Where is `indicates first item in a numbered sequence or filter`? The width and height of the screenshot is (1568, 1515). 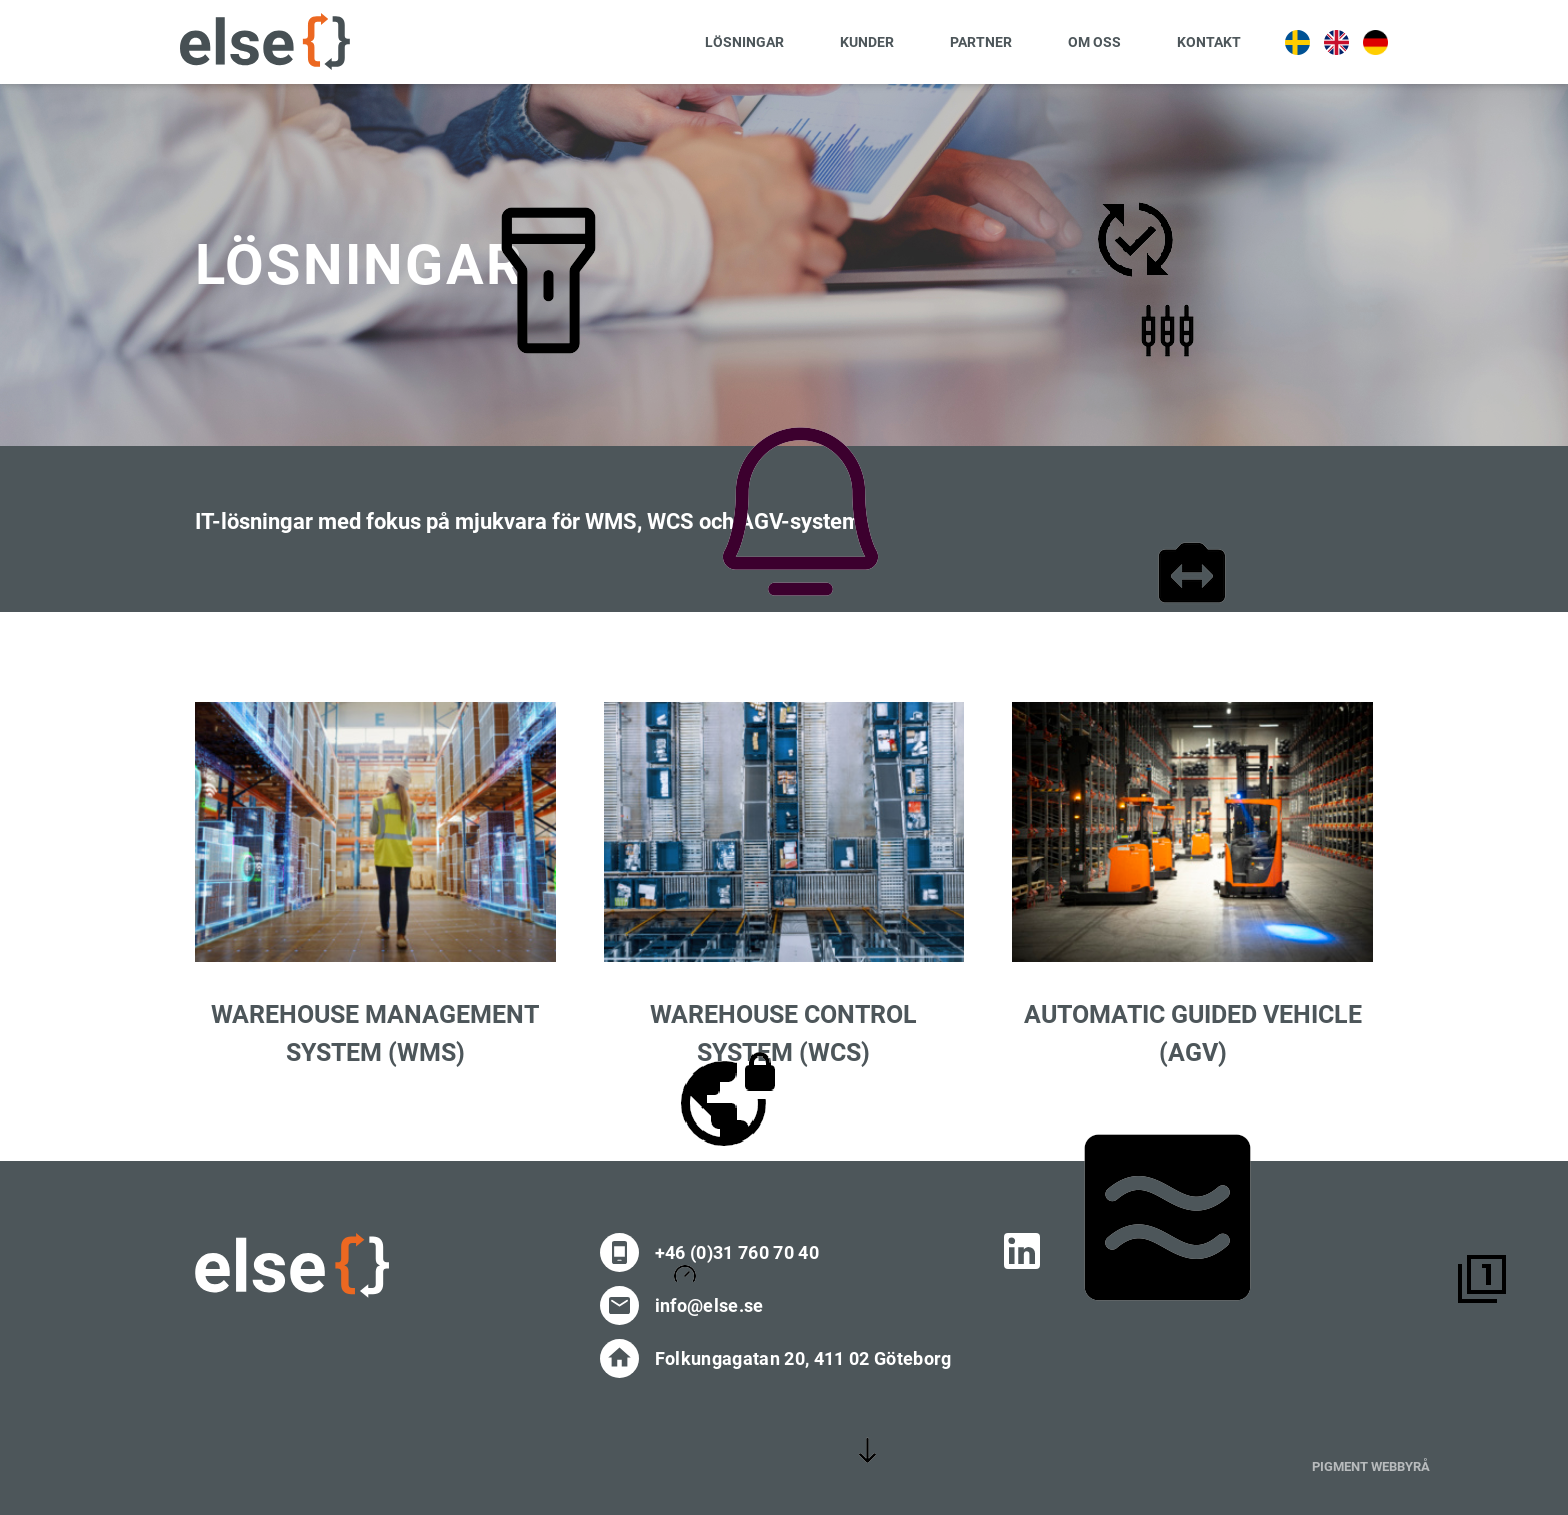 indicates first item in a numbered sequence or filter is located at coordinates (1482, 1279).